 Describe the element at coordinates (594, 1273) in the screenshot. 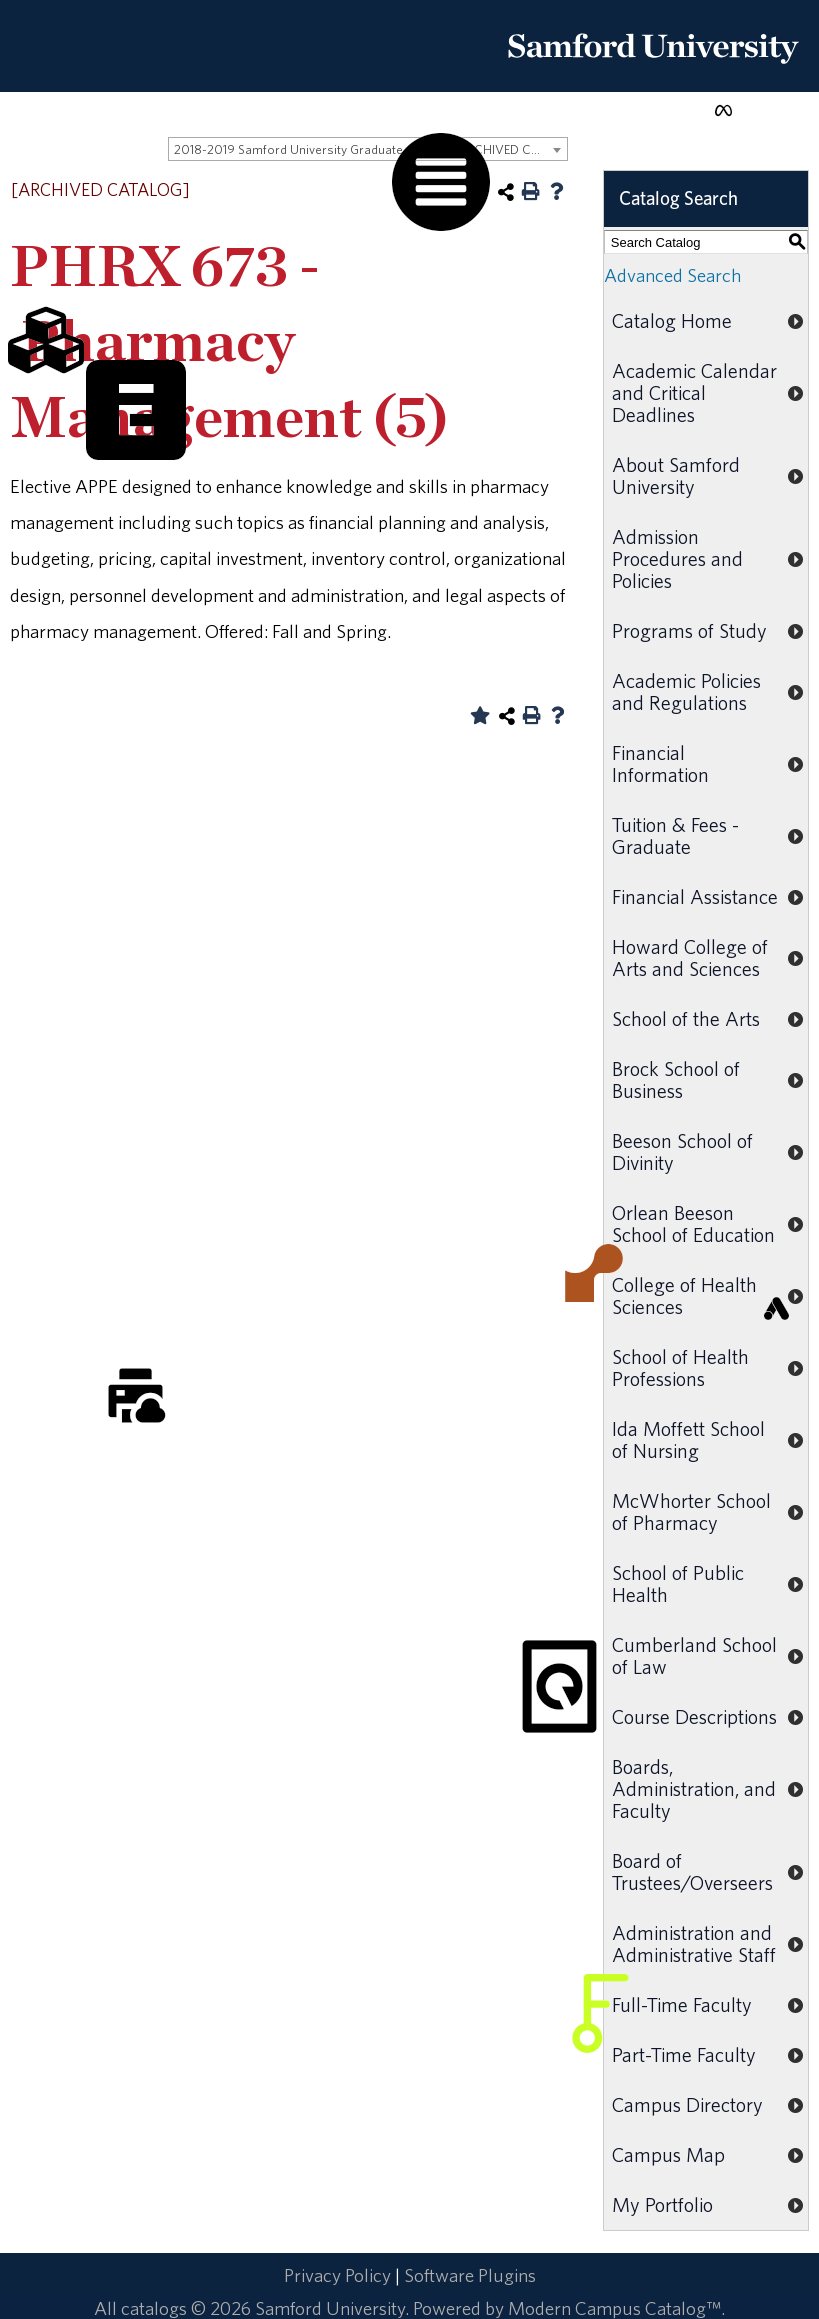

I see `render cloud platform logo` at that location.